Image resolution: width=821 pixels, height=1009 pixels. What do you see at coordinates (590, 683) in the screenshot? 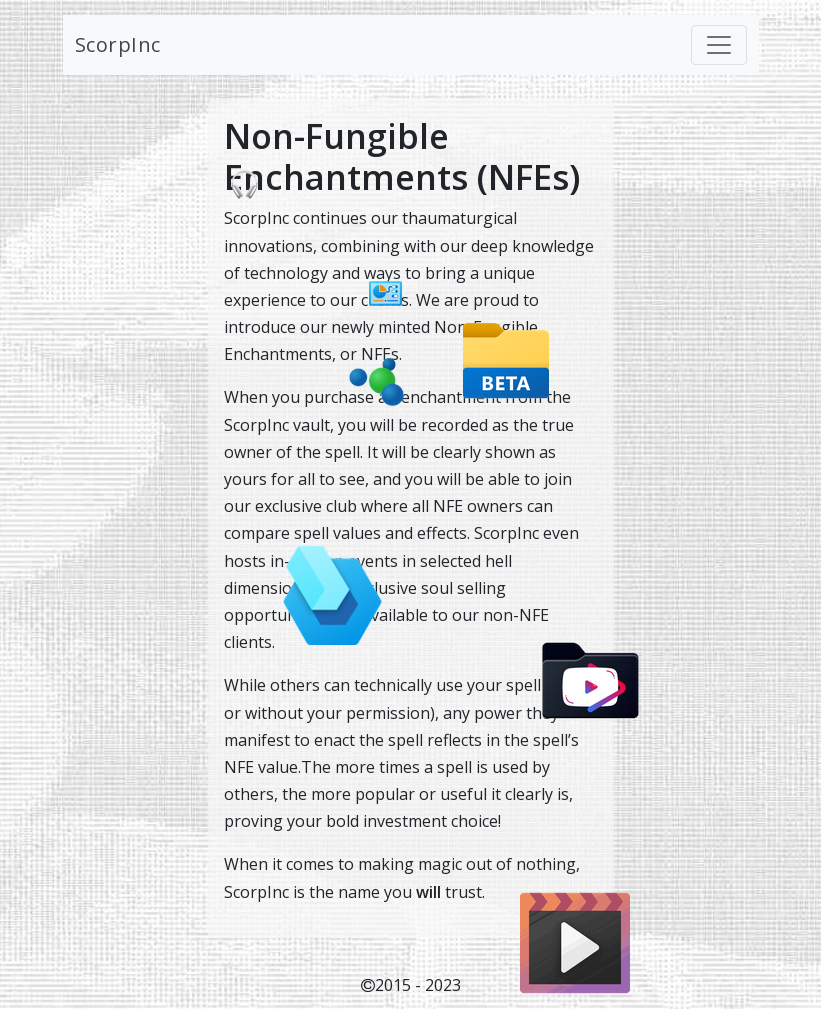
I see `open folder containing youtube vanced files` at bounding box center [590, 683].